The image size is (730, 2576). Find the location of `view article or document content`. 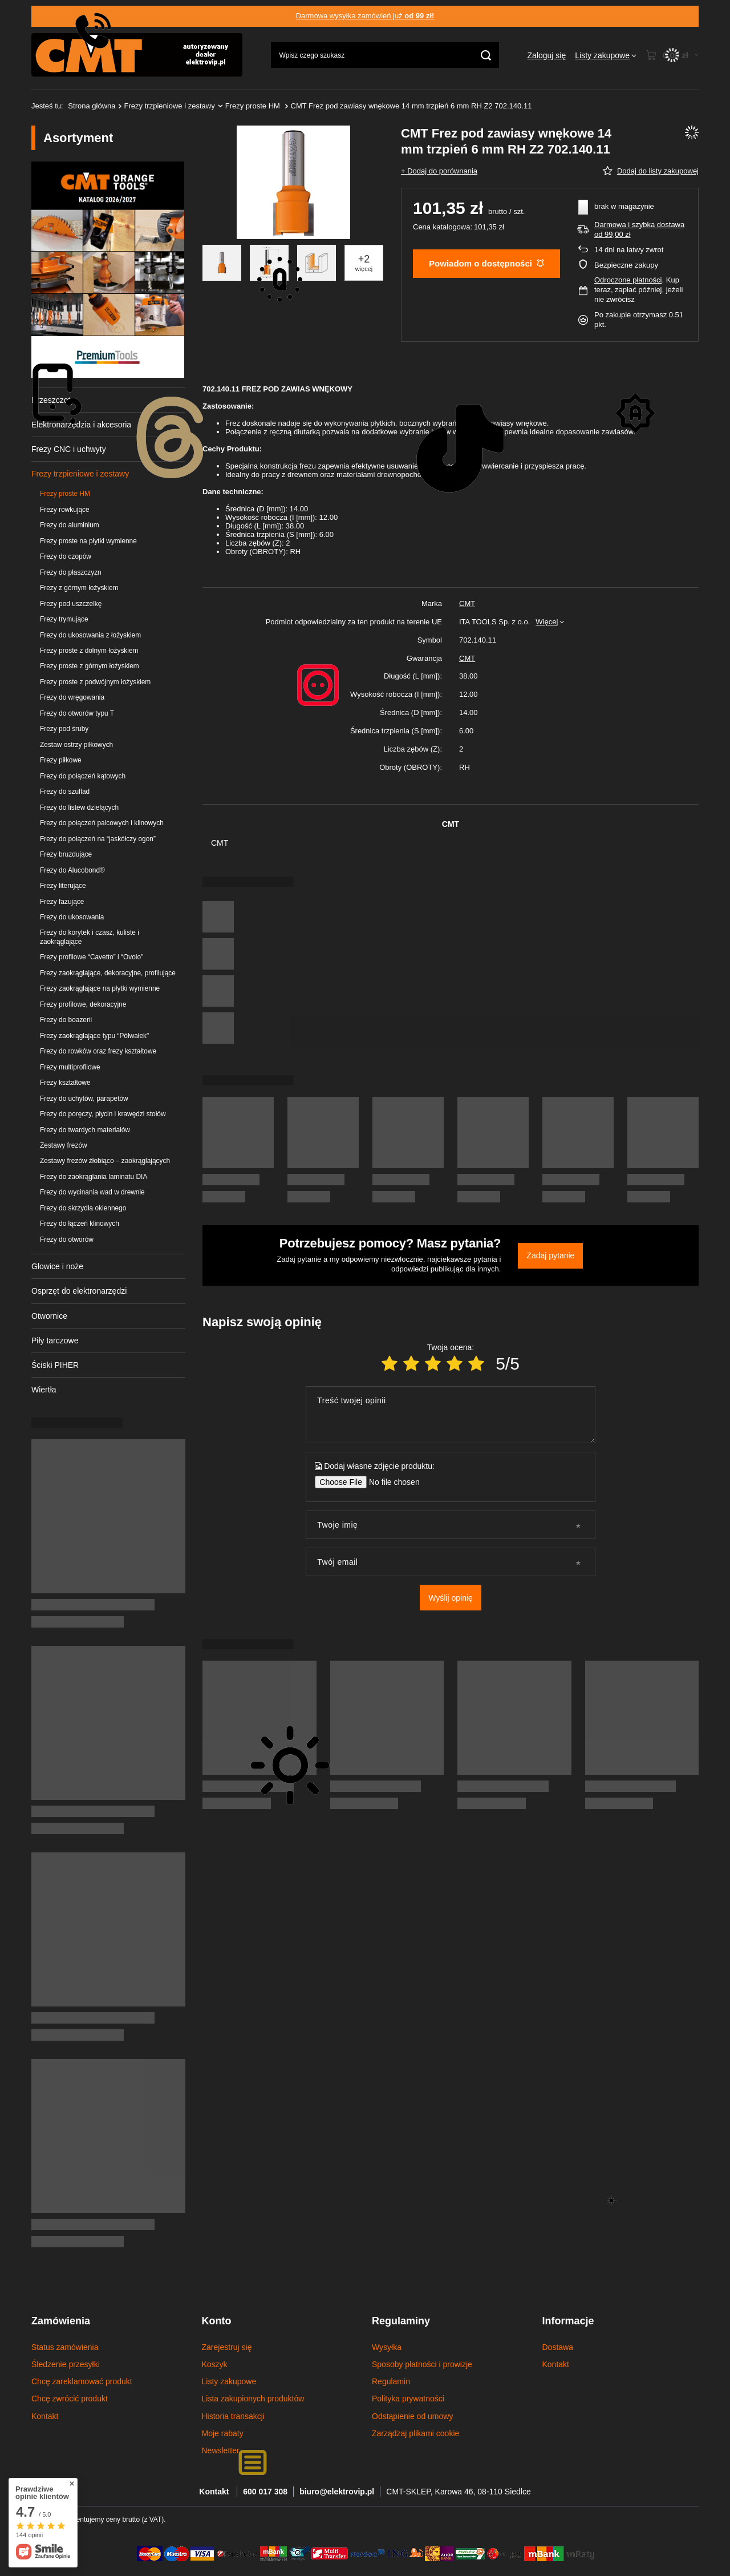

view article or document content is located at coordinates (253, 2462).